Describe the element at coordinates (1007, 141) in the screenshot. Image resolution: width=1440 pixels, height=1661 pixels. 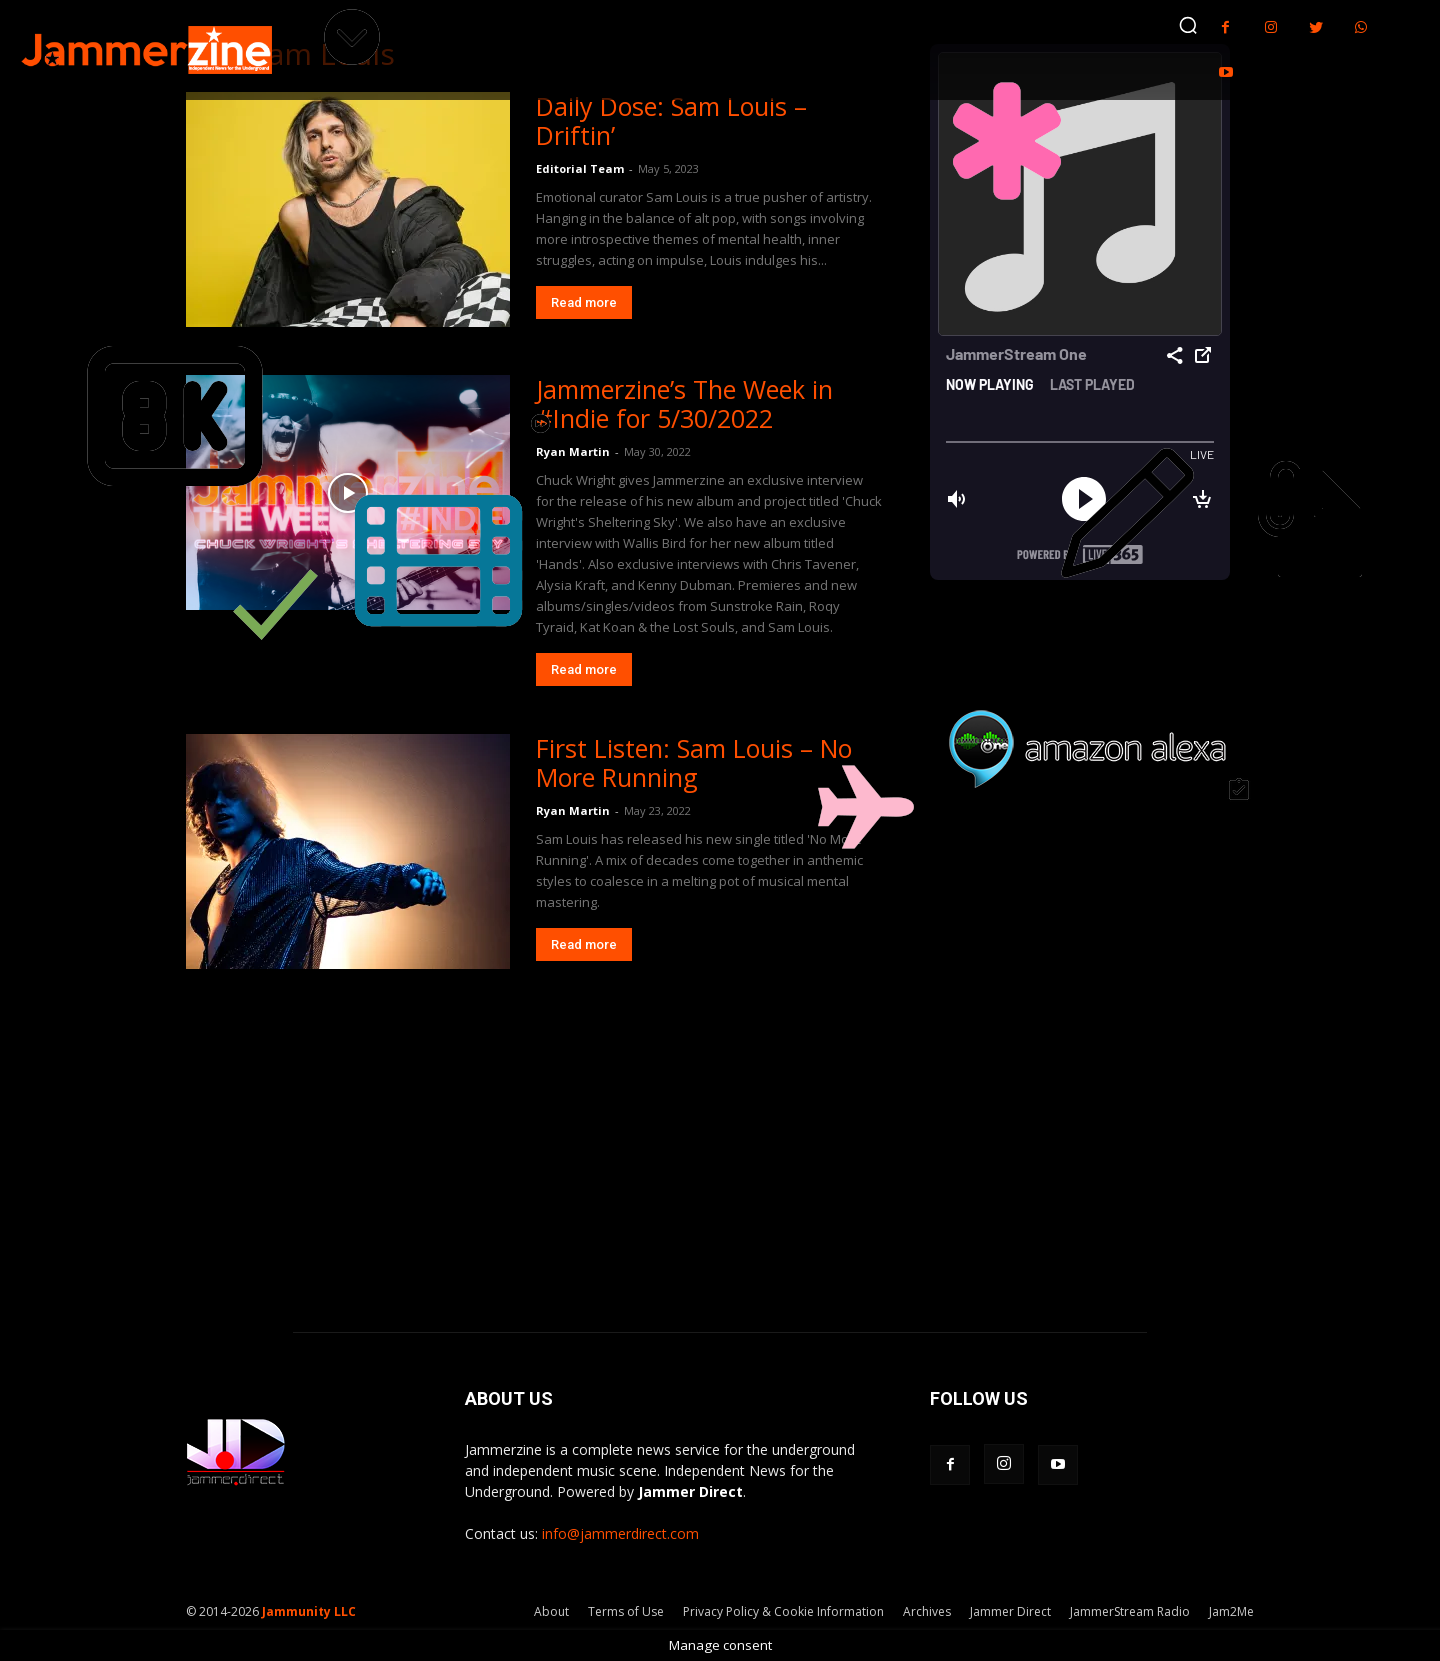
I see `access medical or health-related features` at that location.